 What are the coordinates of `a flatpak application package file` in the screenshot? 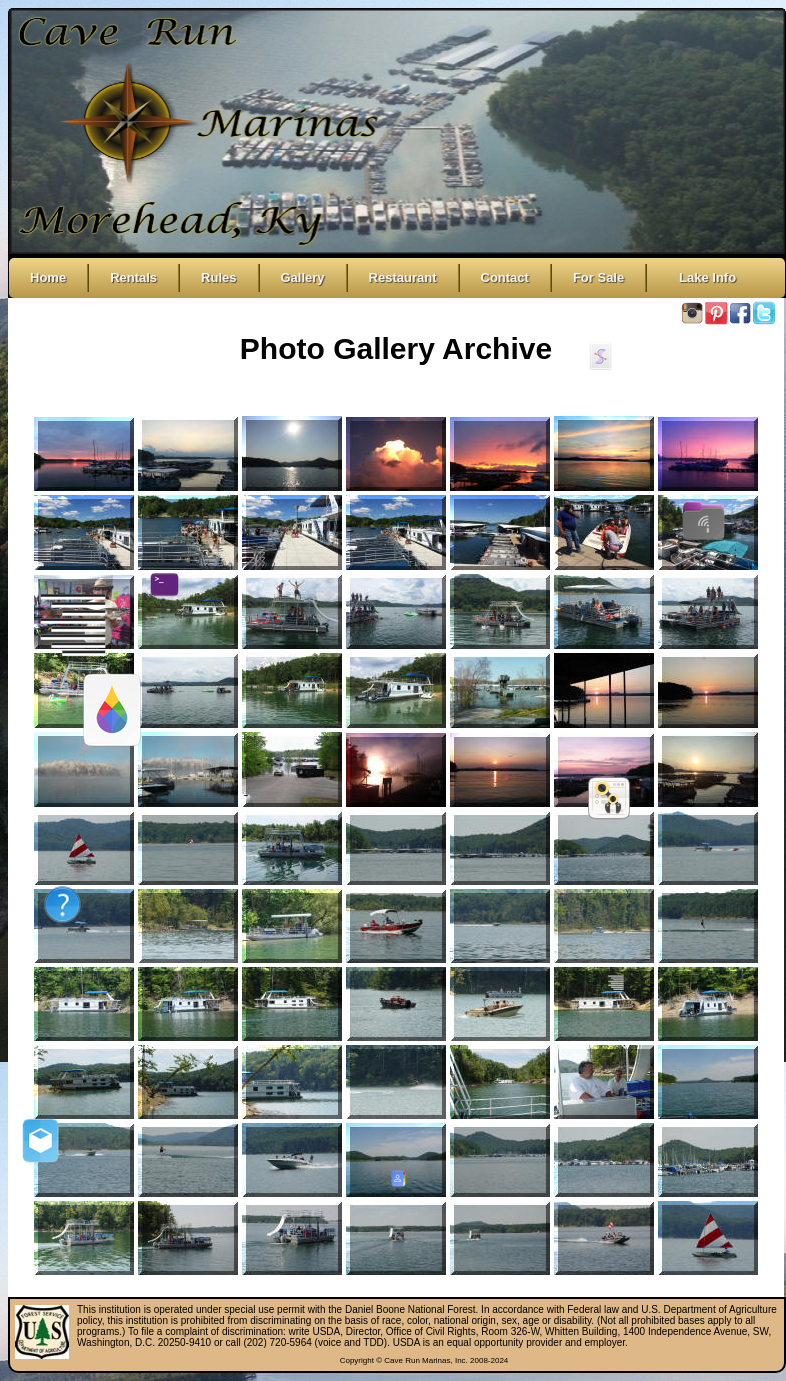 It's located at (40, 1140).